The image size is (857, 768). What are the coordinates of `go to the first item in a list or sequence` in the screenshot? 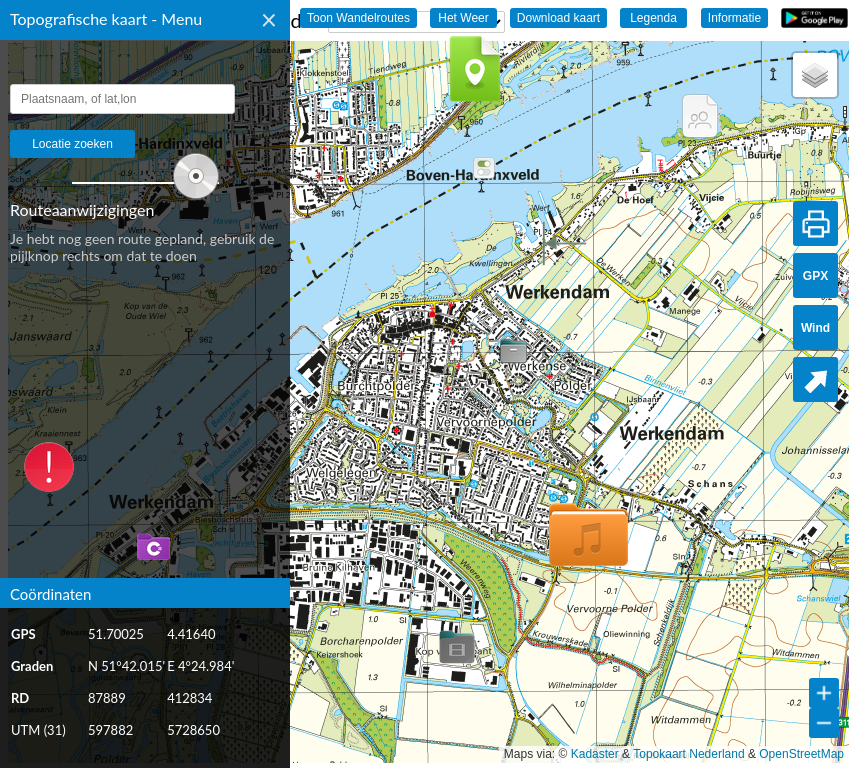 It's located at (564, 243).